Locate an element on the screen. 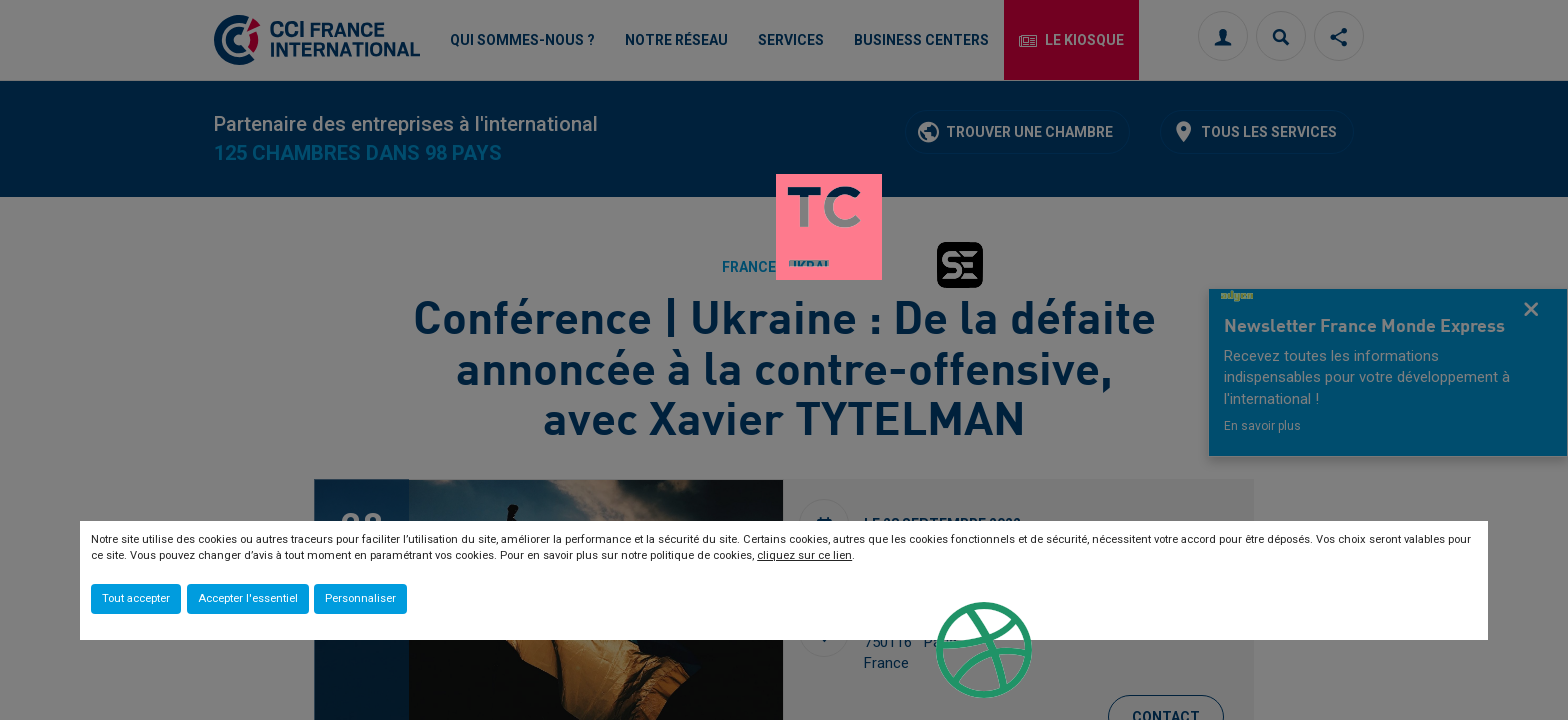 The width and height of the screenshot is (1568, 720). open Subtitle Edit application is located at coordinates (960, 265).